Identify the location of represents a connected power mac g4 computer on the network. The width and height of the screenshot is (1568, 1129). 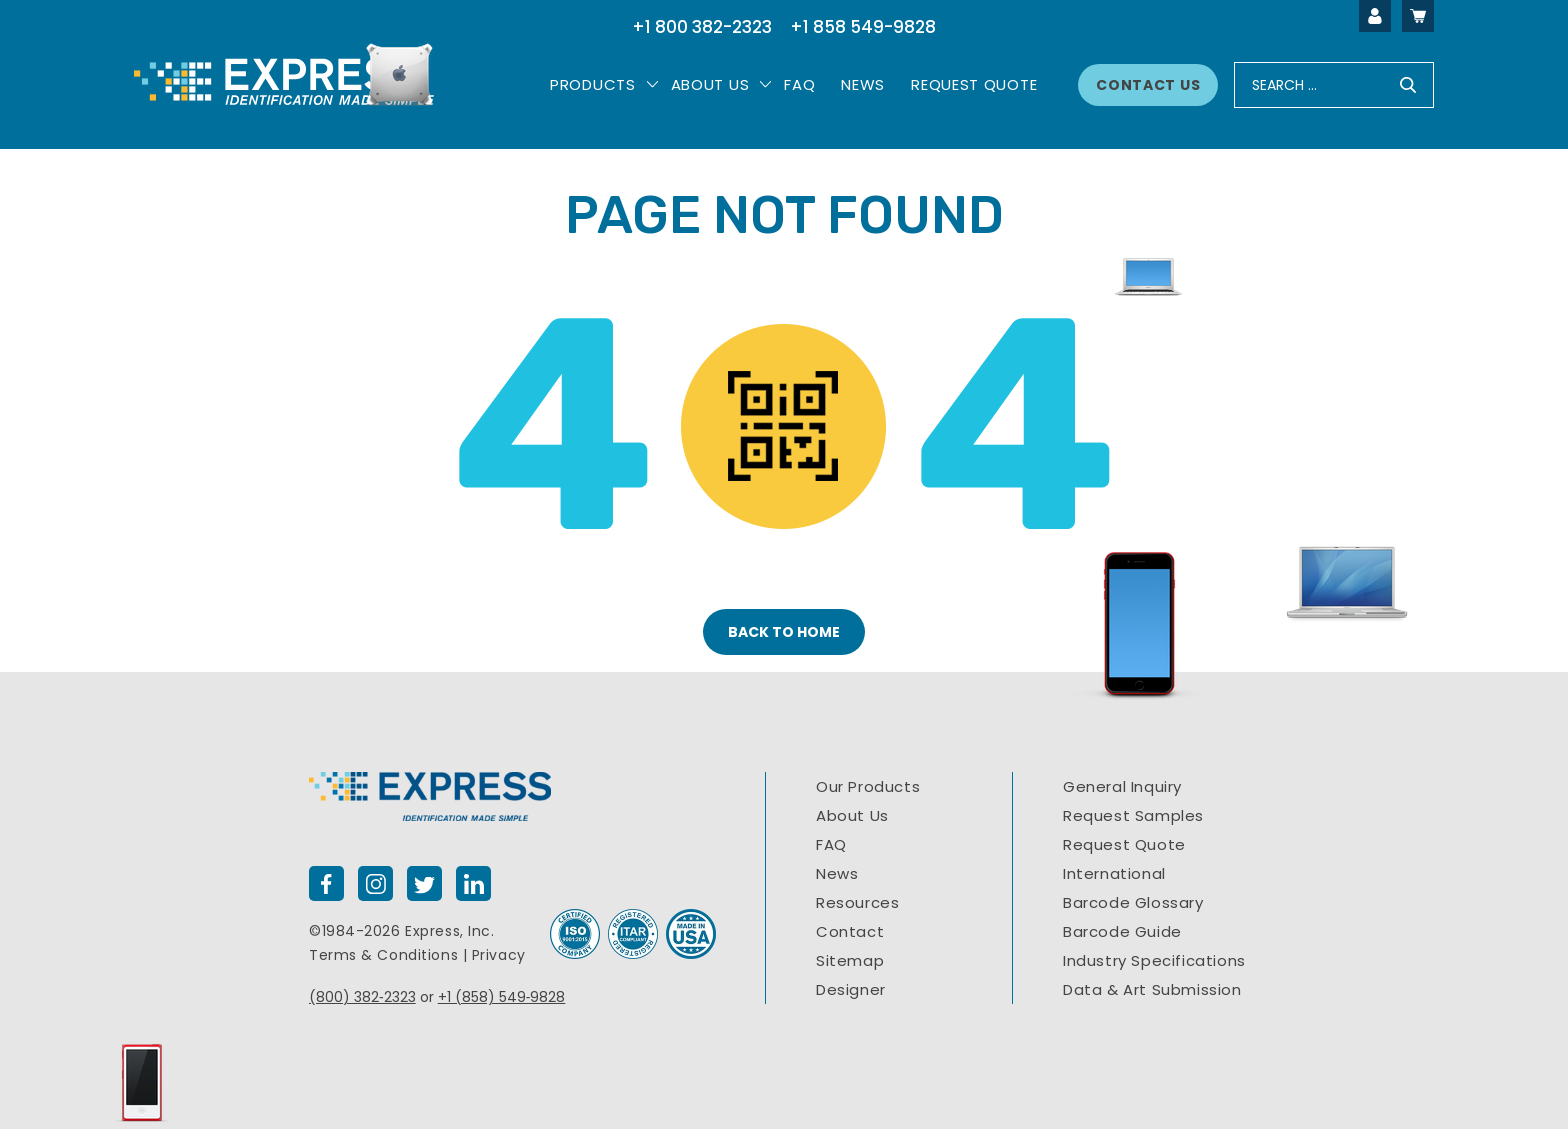
(399, 73).